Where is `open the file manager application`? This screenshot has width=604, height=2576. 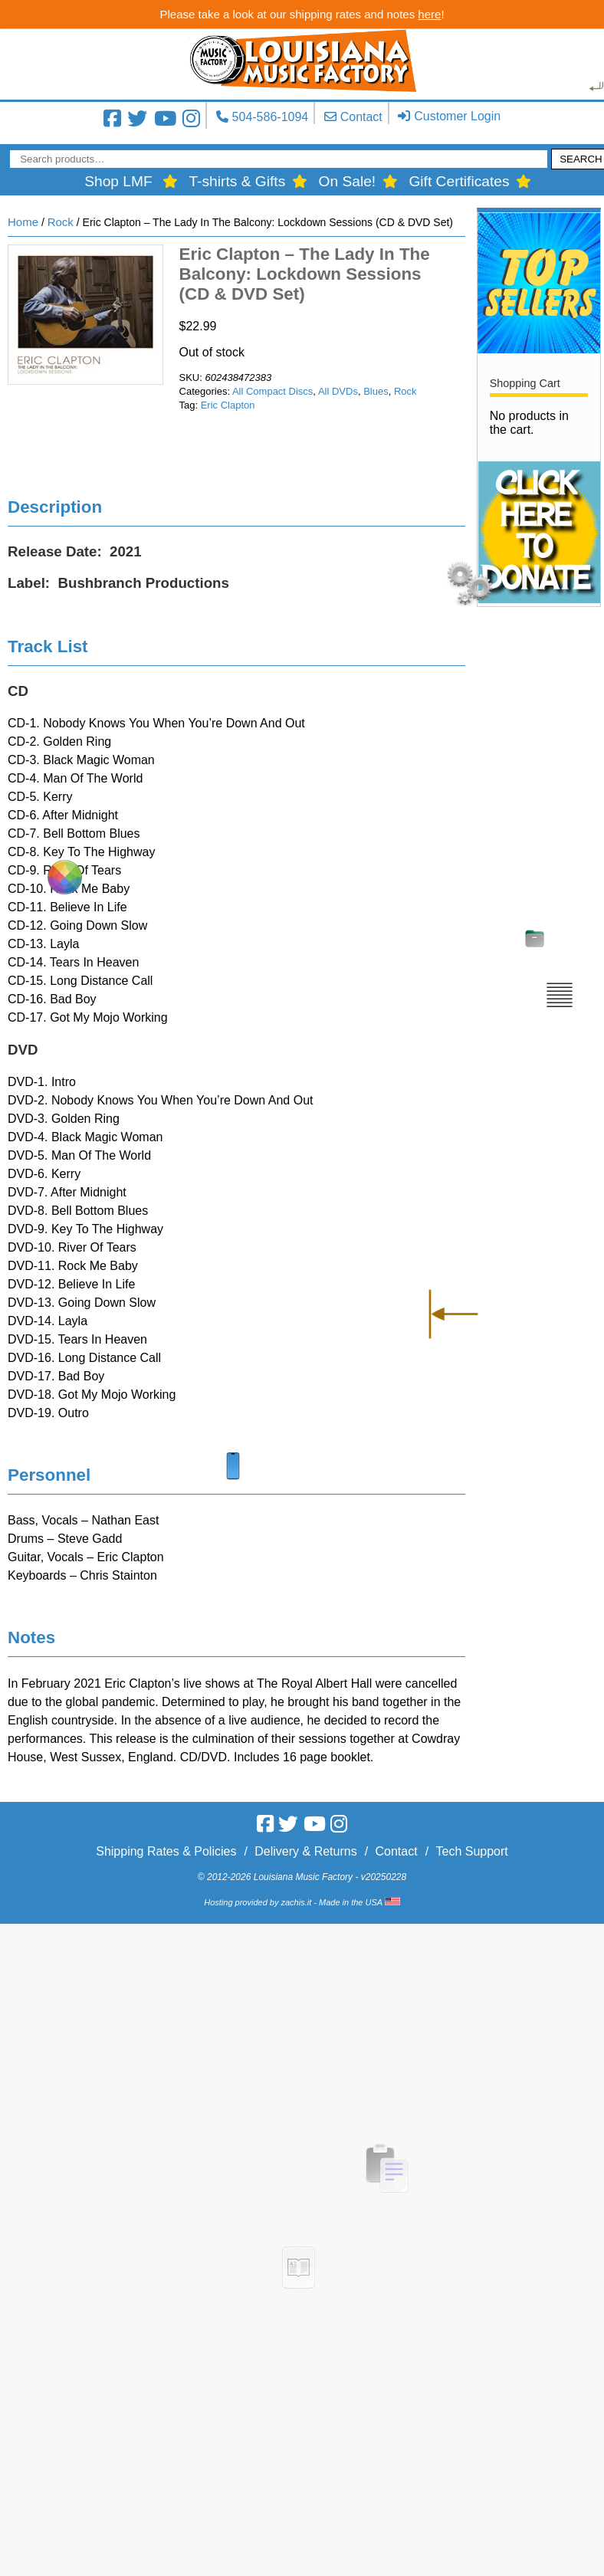
open the file manager application is located at coordinates (534, 938).